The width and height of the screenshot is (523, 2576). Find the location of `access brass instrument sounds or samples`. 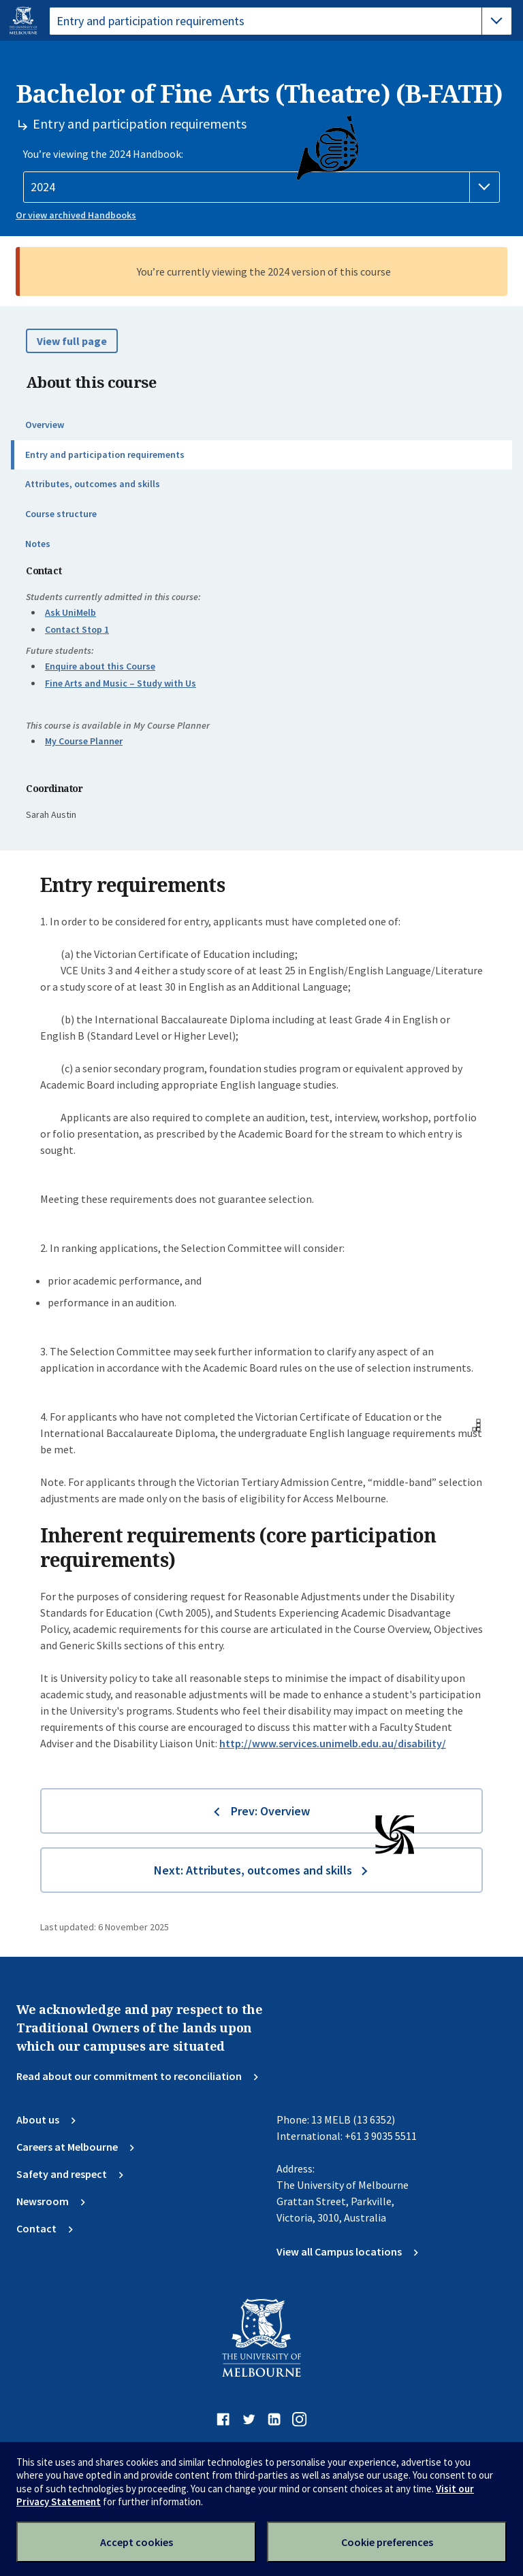

access brass instrument sounds or samples is located at coordinates (328, 148).